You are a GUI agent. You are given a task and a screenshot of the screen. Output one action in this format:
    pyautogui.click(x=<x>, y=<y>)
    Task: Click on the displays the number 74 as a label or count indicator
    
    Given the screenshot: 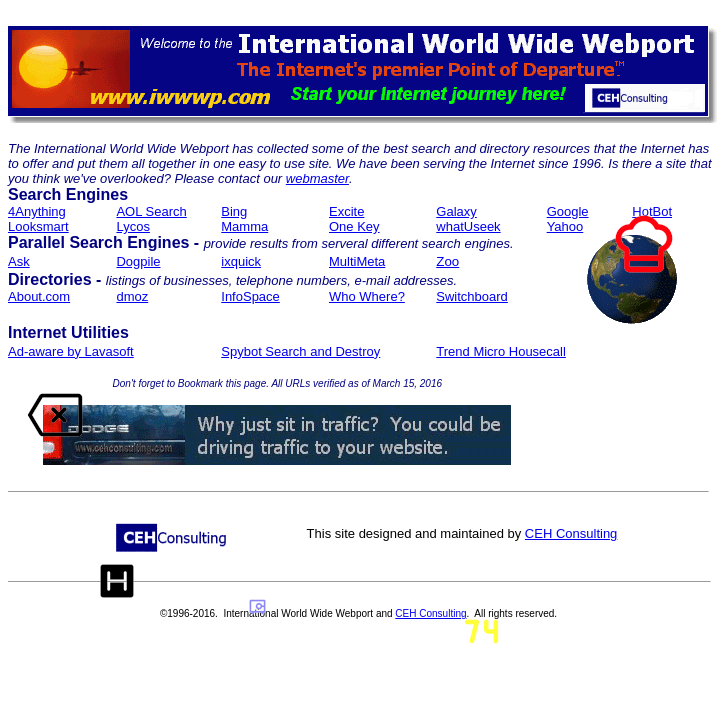 What is the action you would take?
    pyautogui.click(x=481, y=631)
    